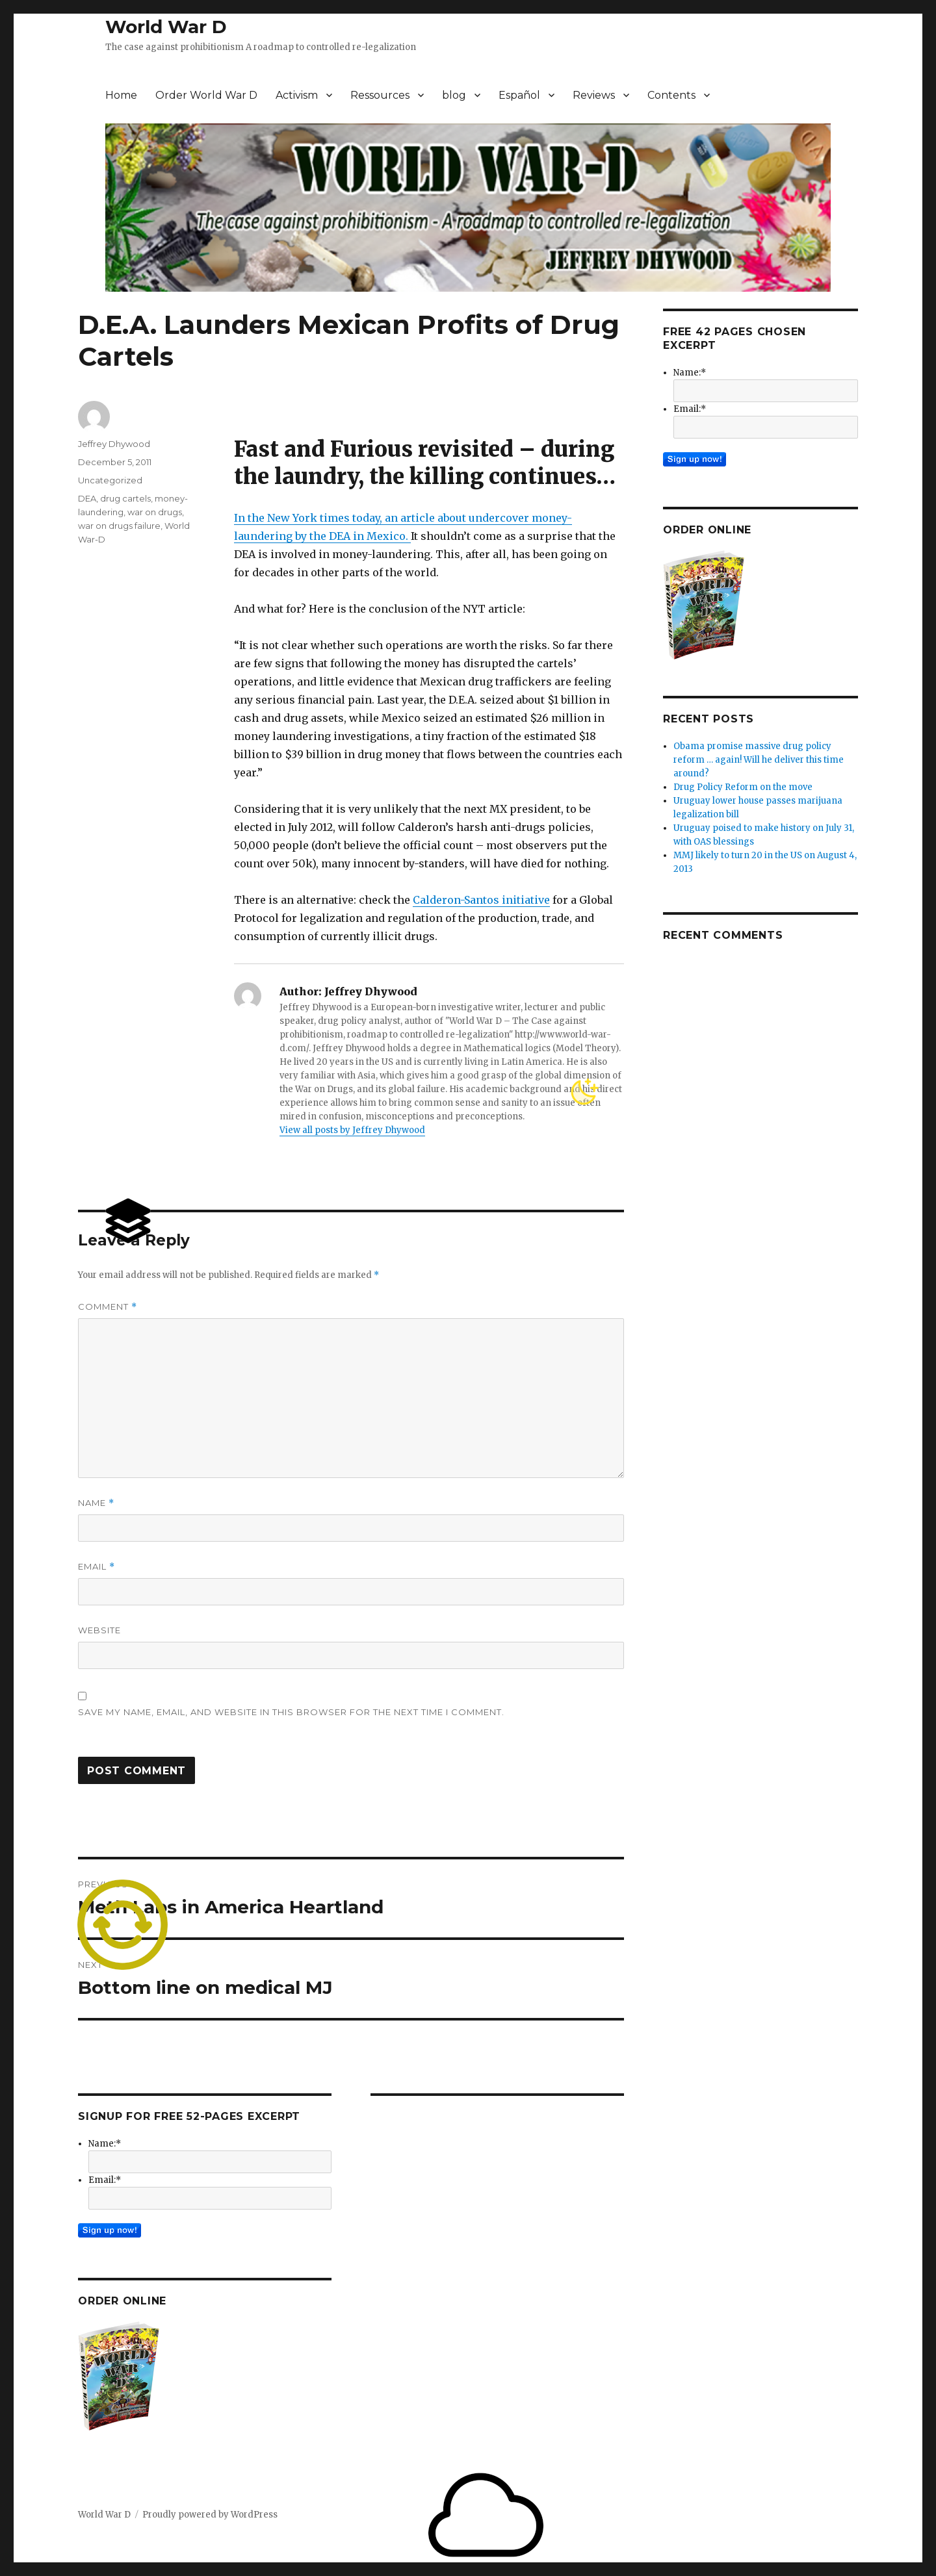  I want to click on access cloud storage, so click(486, 2518).